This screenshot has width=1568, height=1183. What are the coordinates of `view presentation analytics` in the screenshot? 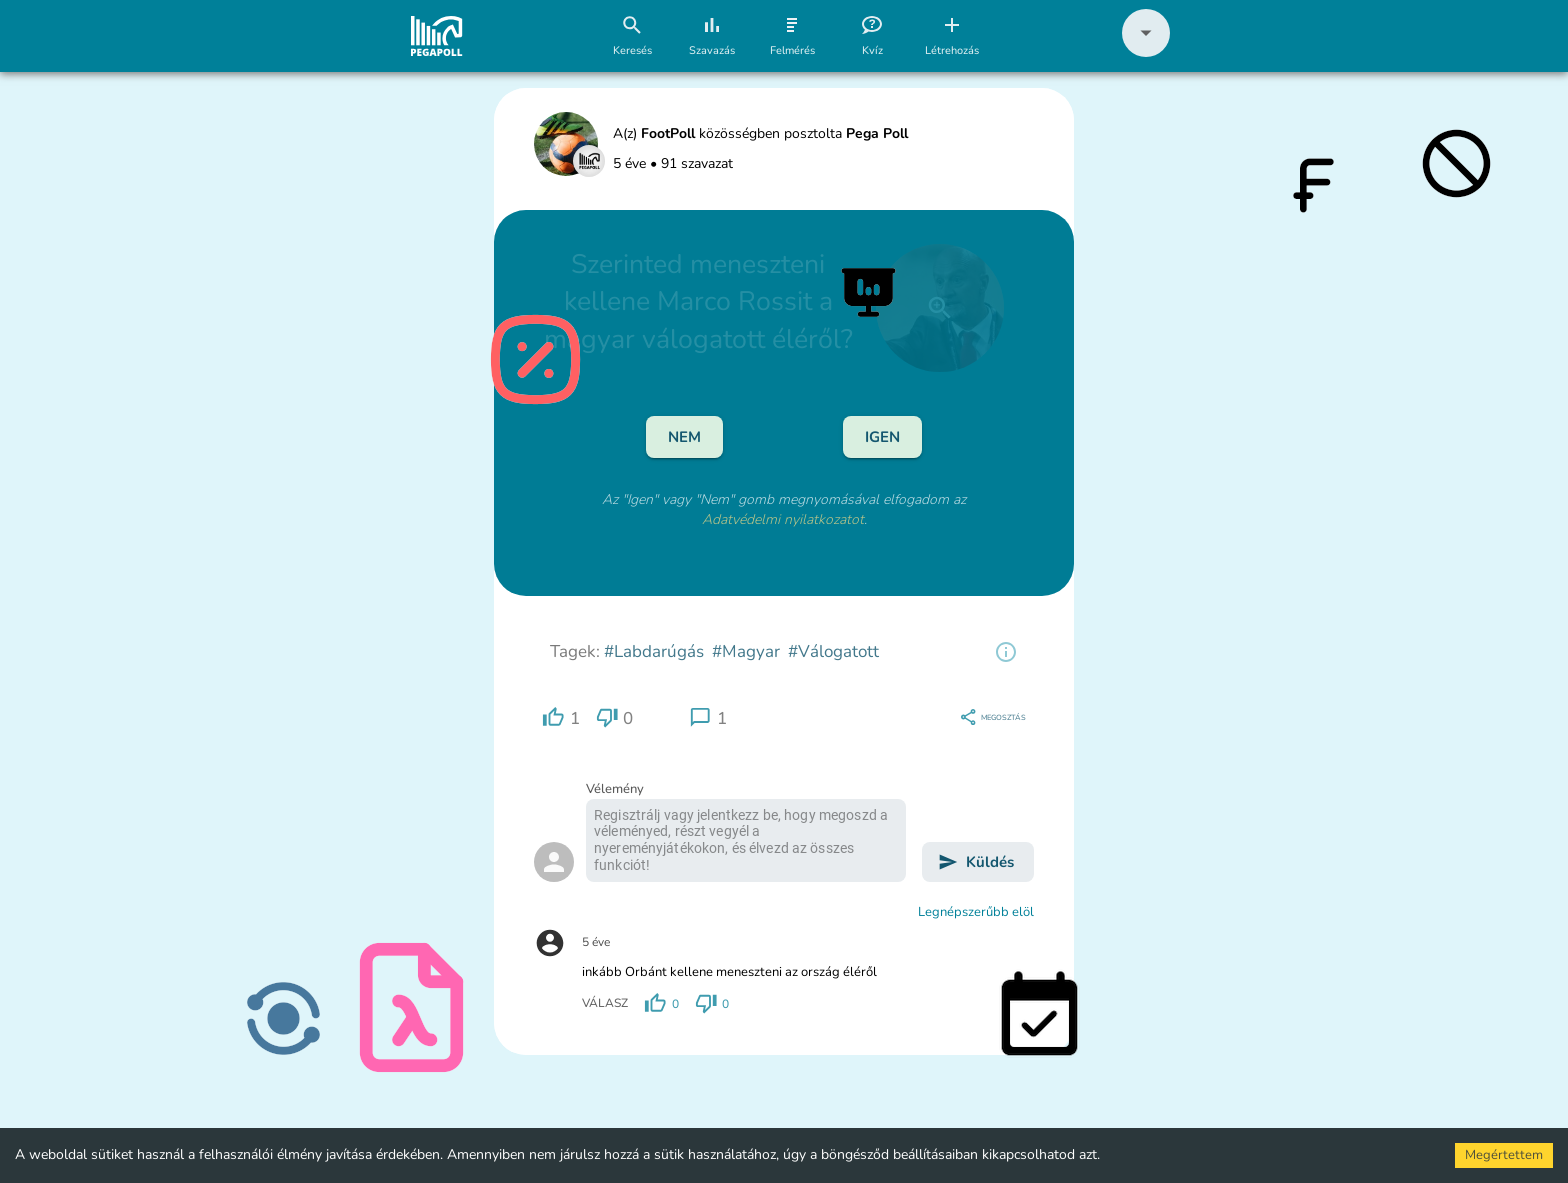 It's located at (868, 292).